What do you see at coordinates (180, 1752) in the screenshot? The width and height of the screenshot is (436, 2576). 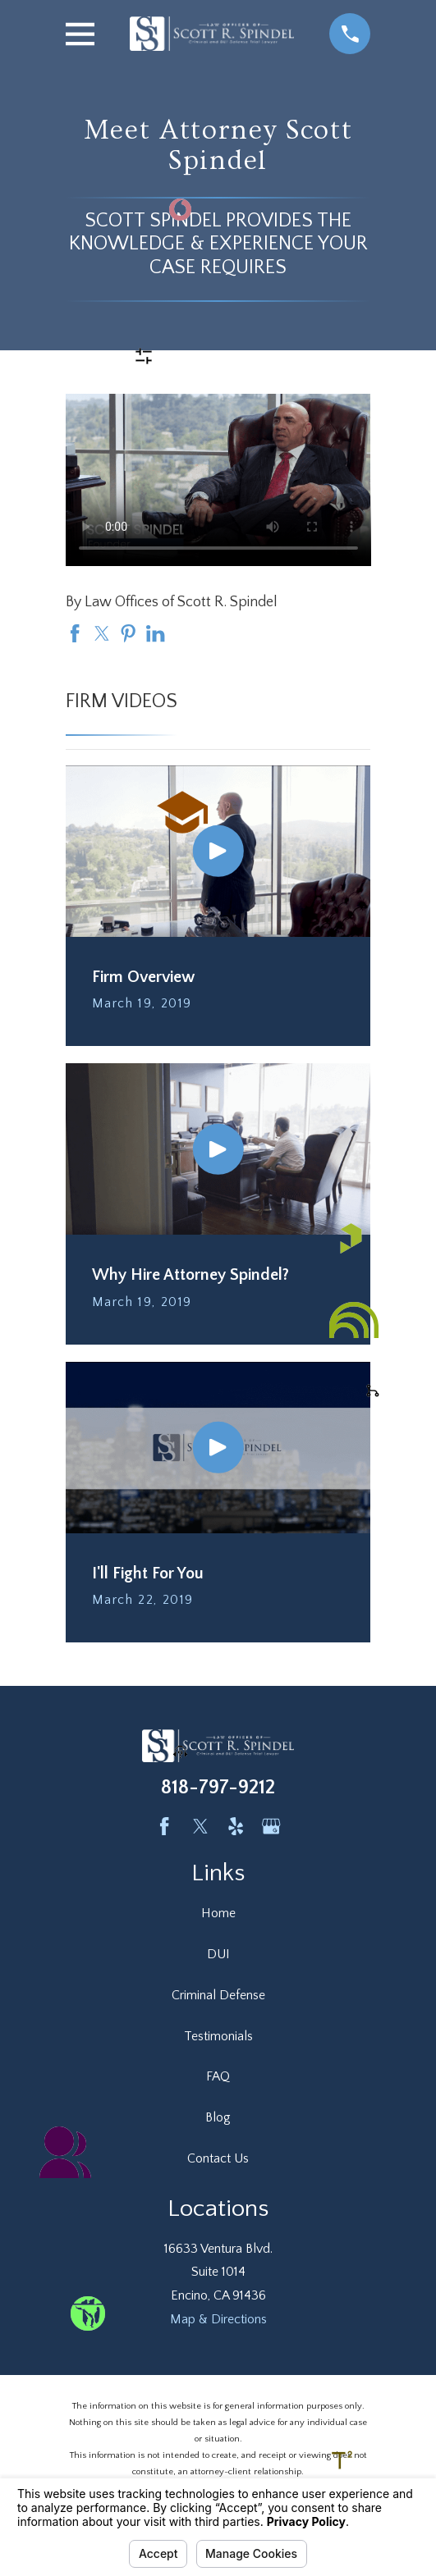 I see `open the 1001tracklists app or website` at bounding box center [180, 1752].